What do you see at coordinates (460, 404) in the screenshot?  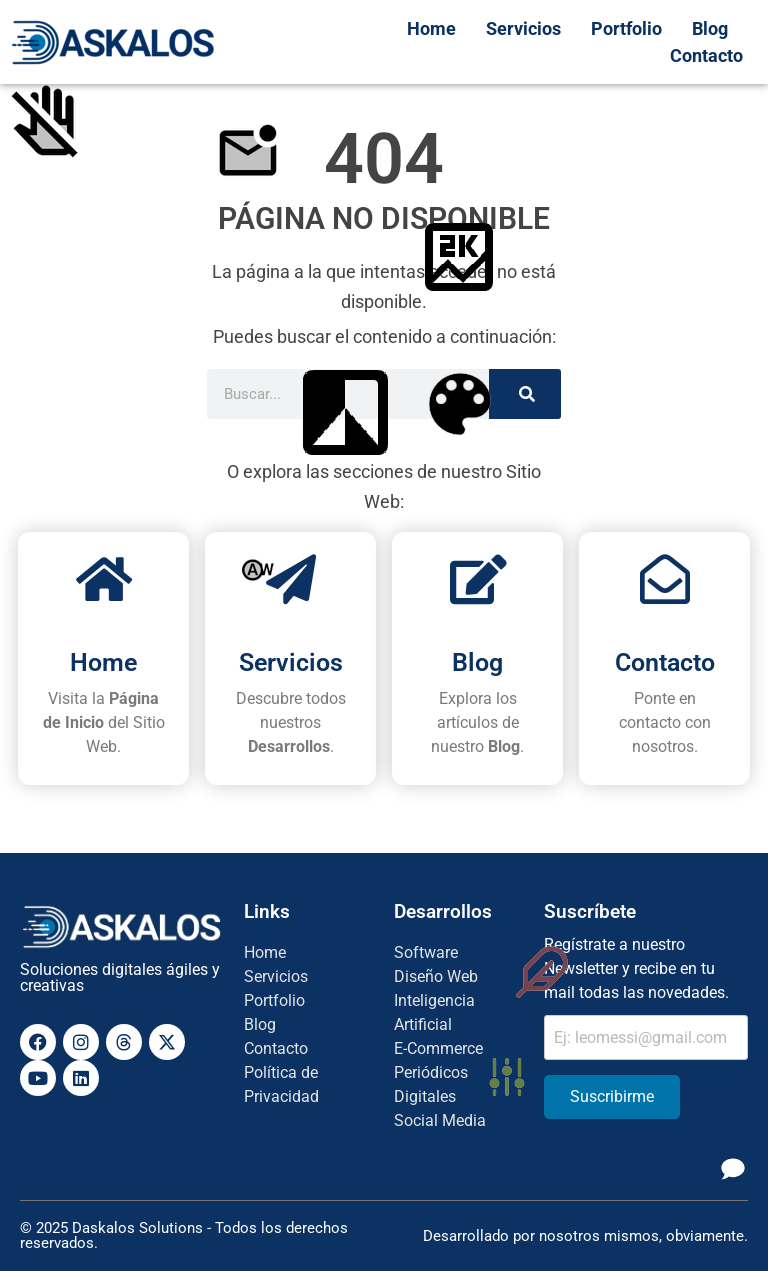 I see `access color or theme customization options` at bounding box center [460, 404].